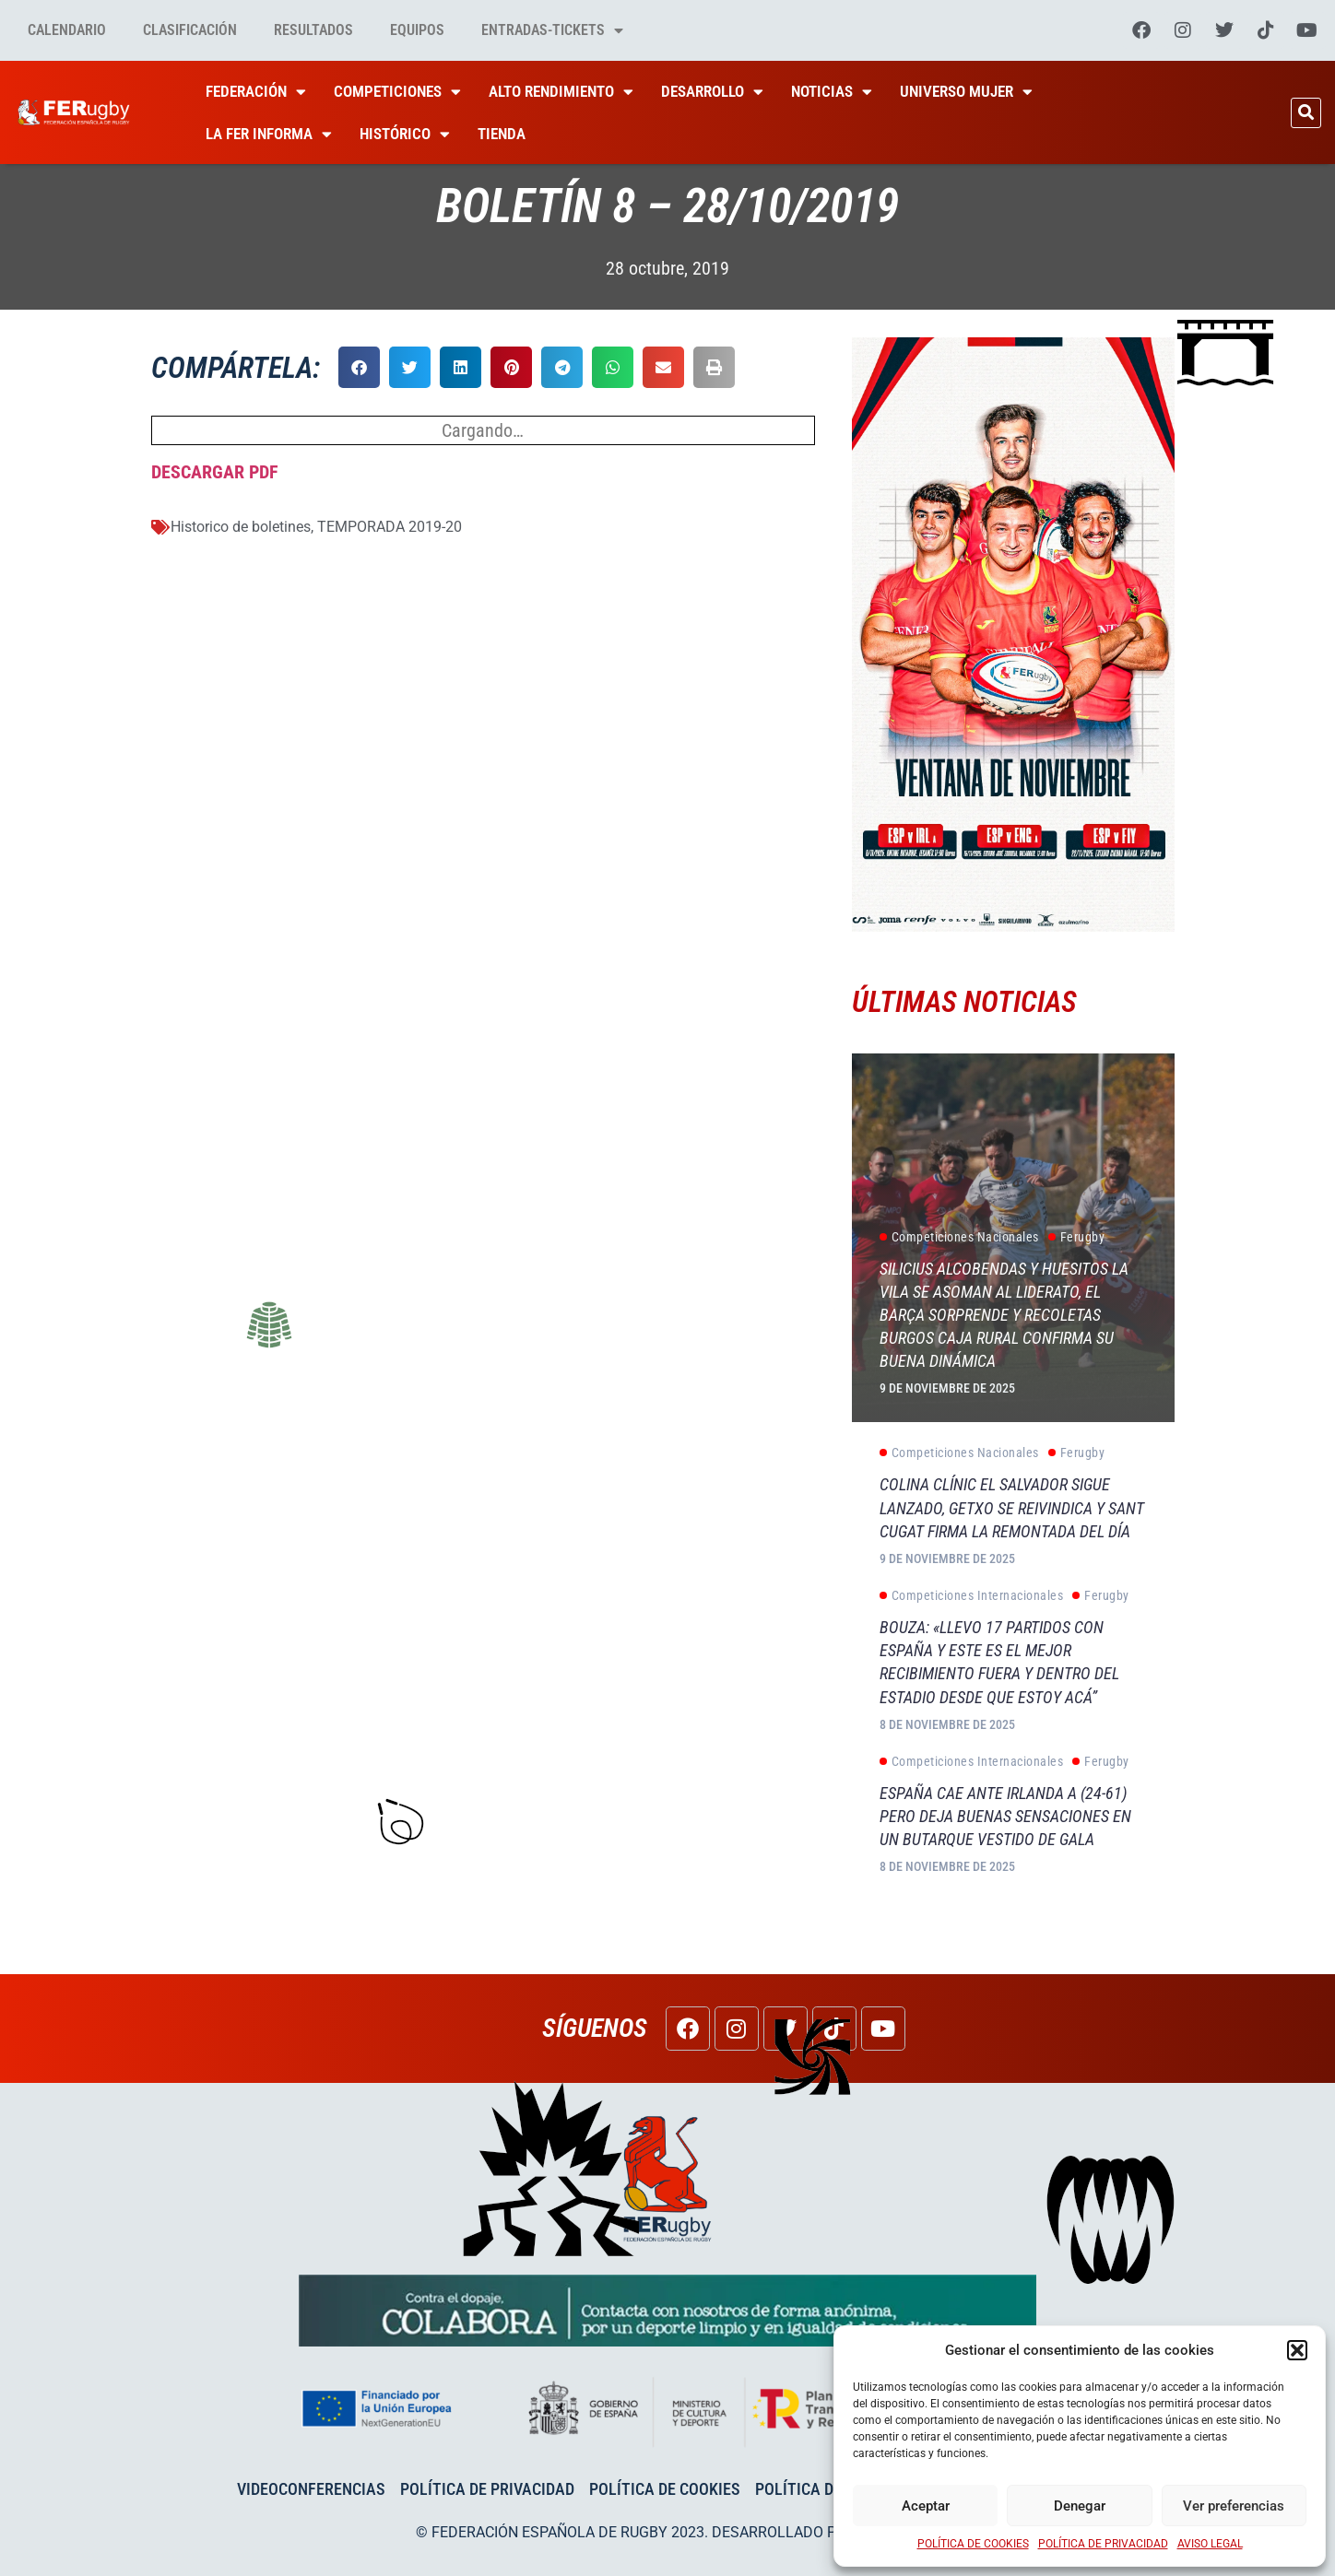 Image resolution: width=1335 pixels, height=2576 pixels. I want to click on access jump rope or skipping exercises, so click(400, 1821).